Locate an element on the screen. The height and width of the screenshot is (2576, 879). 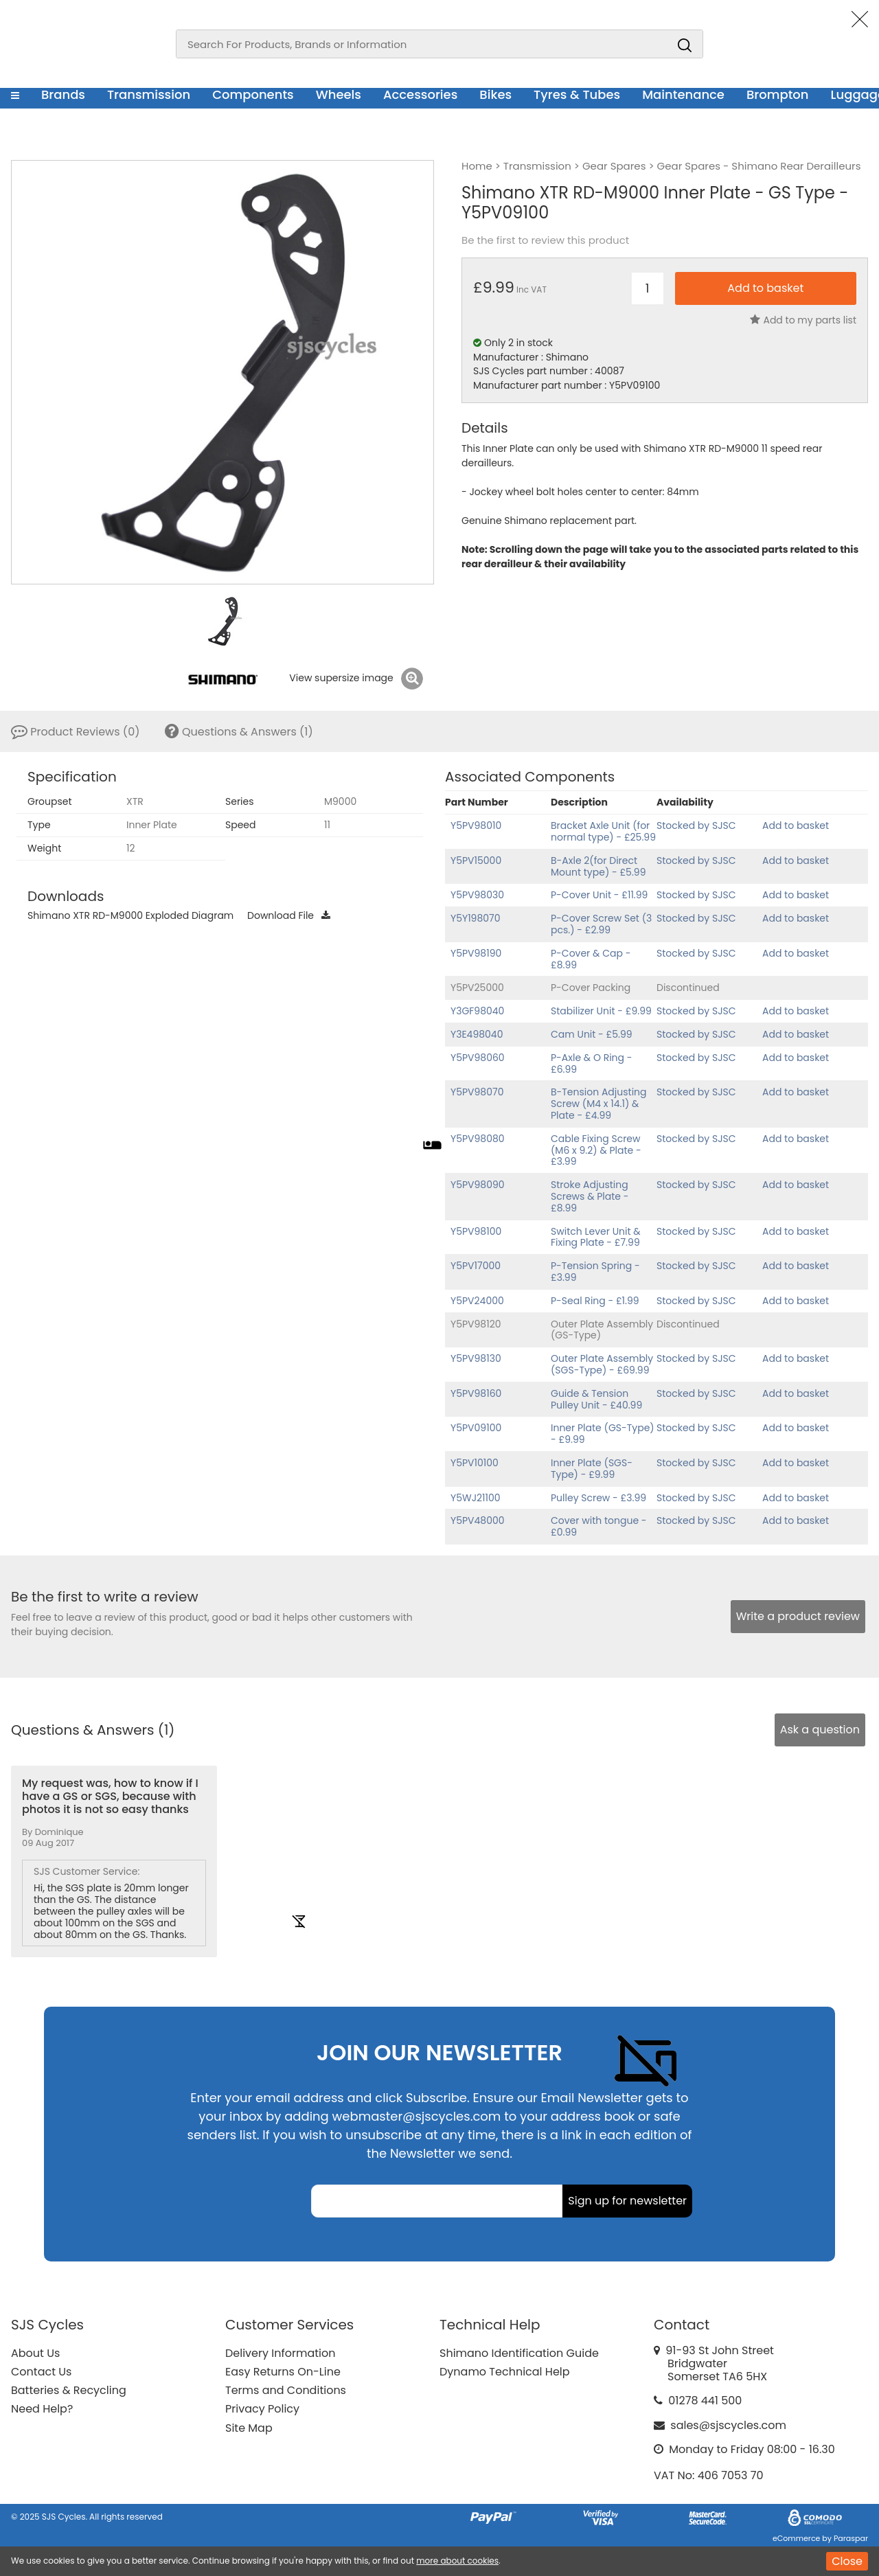
select a lie-flat or suite seat option is located at coordinates (432, 1145).